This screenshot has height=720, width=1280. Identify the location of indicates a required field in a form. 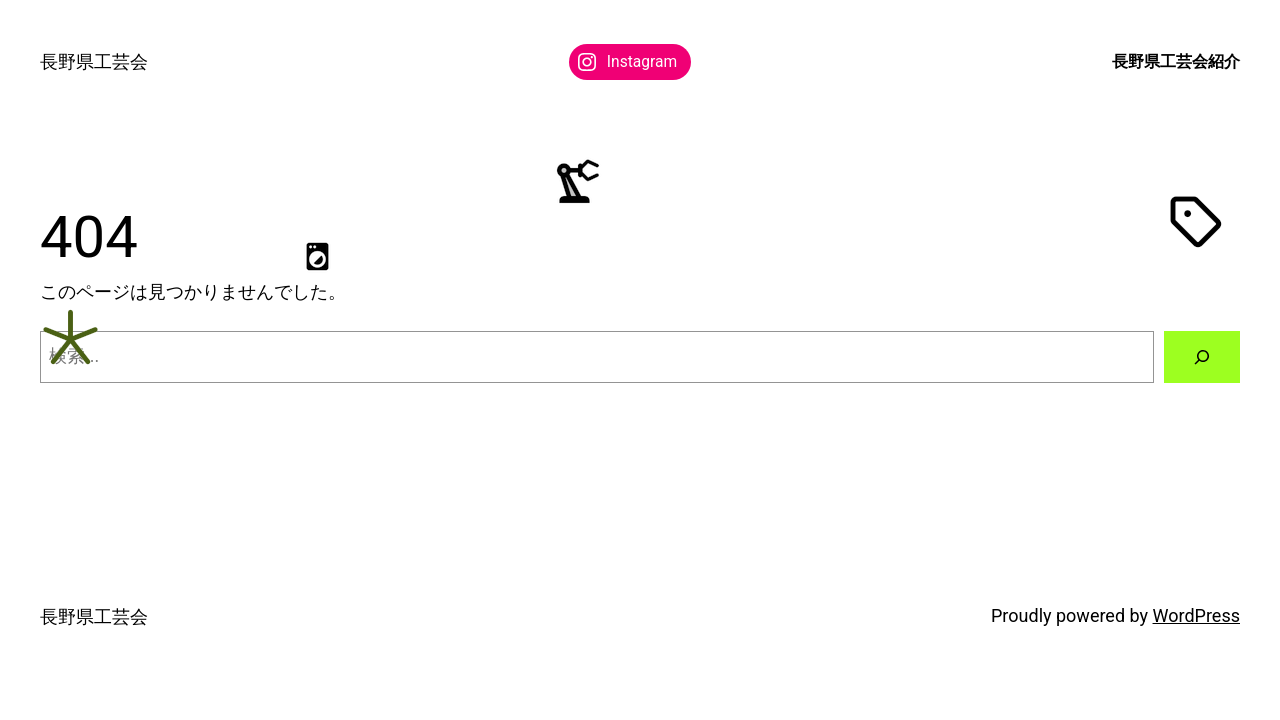
(70, 339).